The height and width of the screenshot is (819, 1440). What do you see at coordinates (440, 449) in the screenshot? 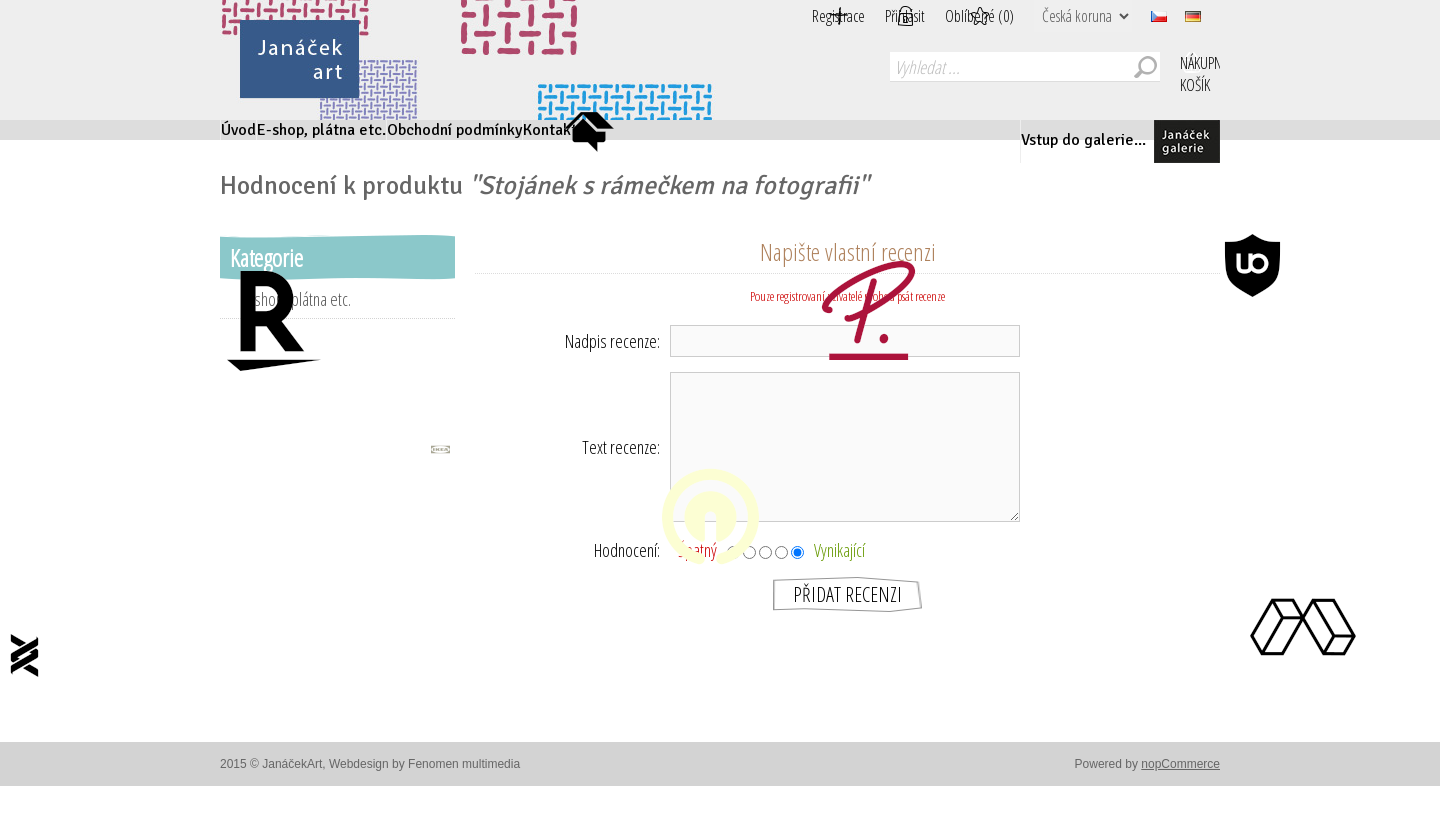
I see `IKEA brand logo` at bounding box center [440, 449].